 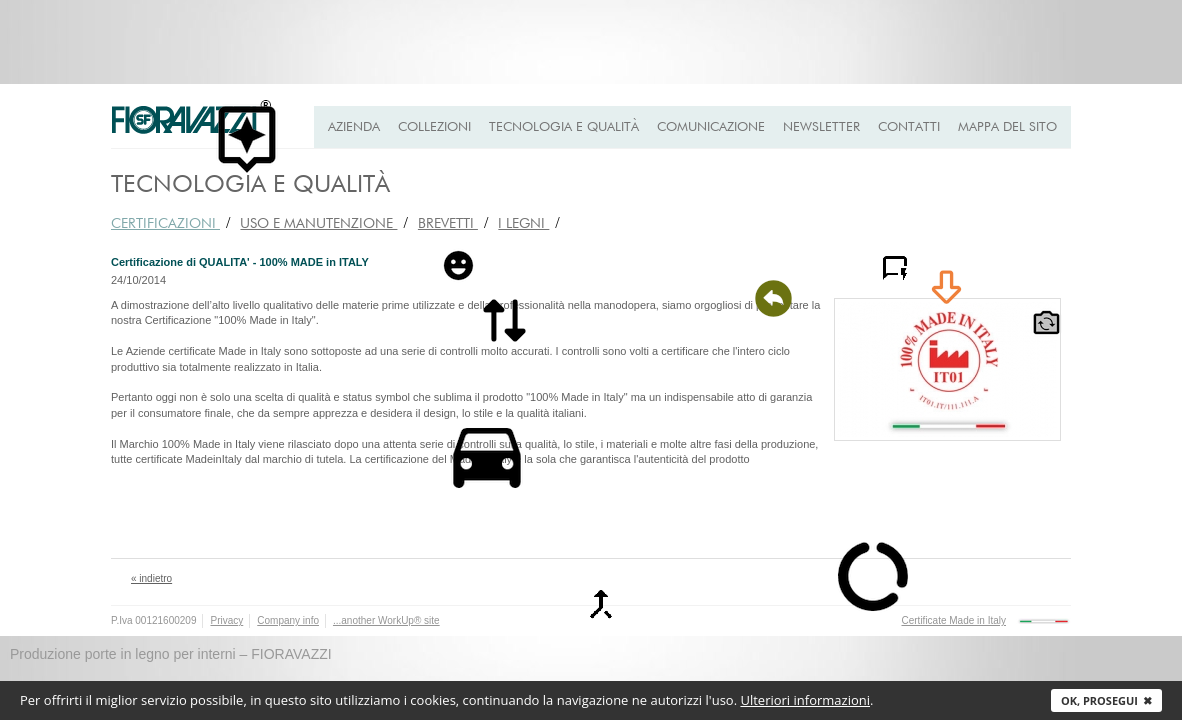 I want to click on merge branches or items together, so click(x=601, y=604).